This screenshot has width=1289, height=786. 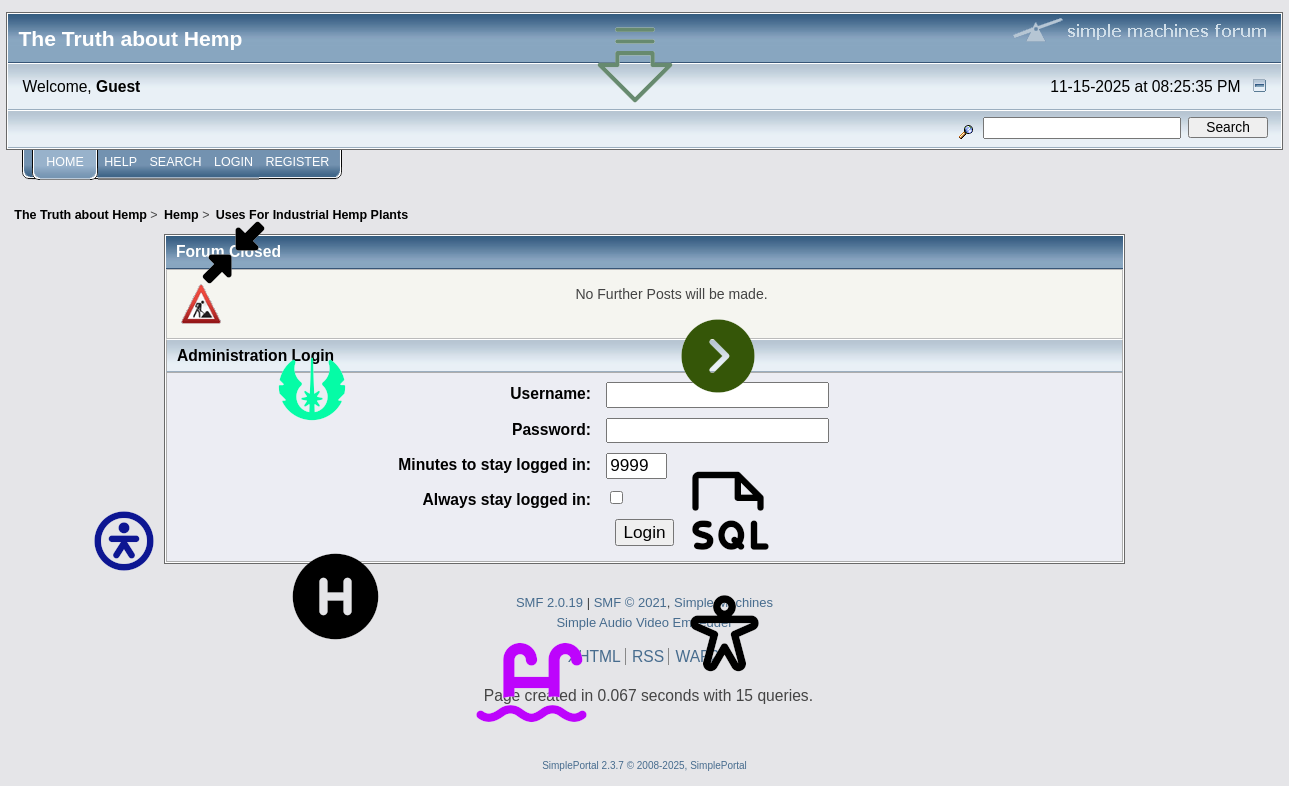 What do you see at coordinates (728, 514) in the screenshot?
I see `open or view an SQL database file` at bounding box center [728, 514].